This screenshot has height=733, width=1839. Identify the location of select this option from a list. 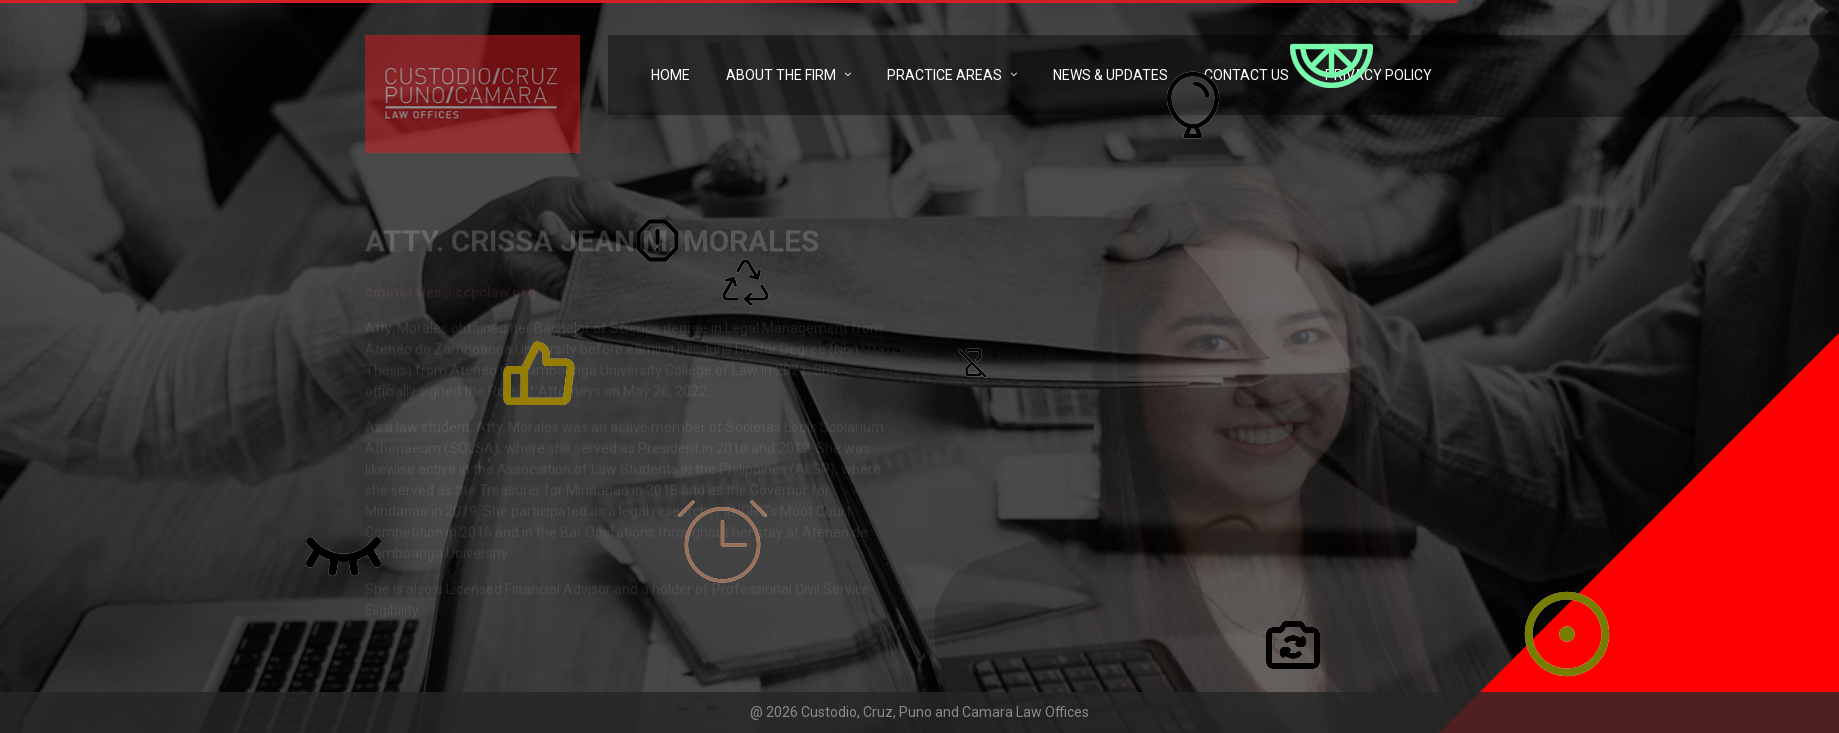
(1567, 634).